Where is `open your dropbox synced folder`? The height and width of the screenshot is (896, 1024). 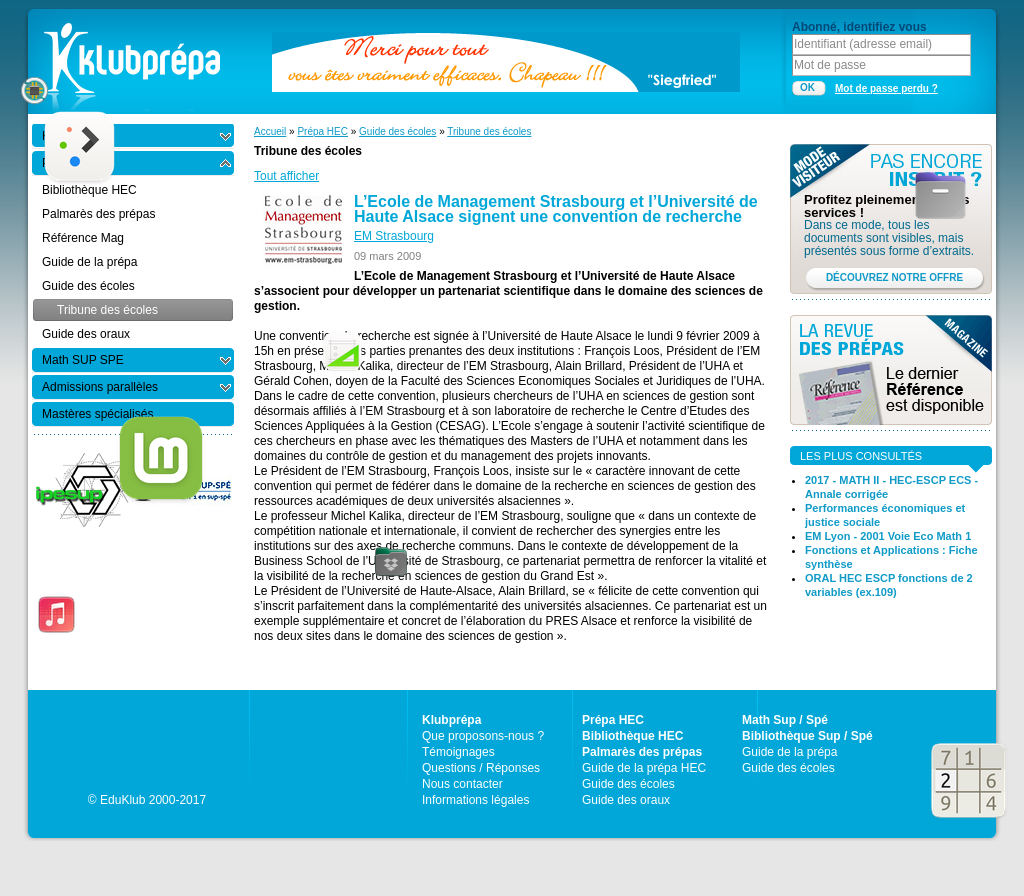
open your dropbox synced folder is located at coordinates (391, 561).